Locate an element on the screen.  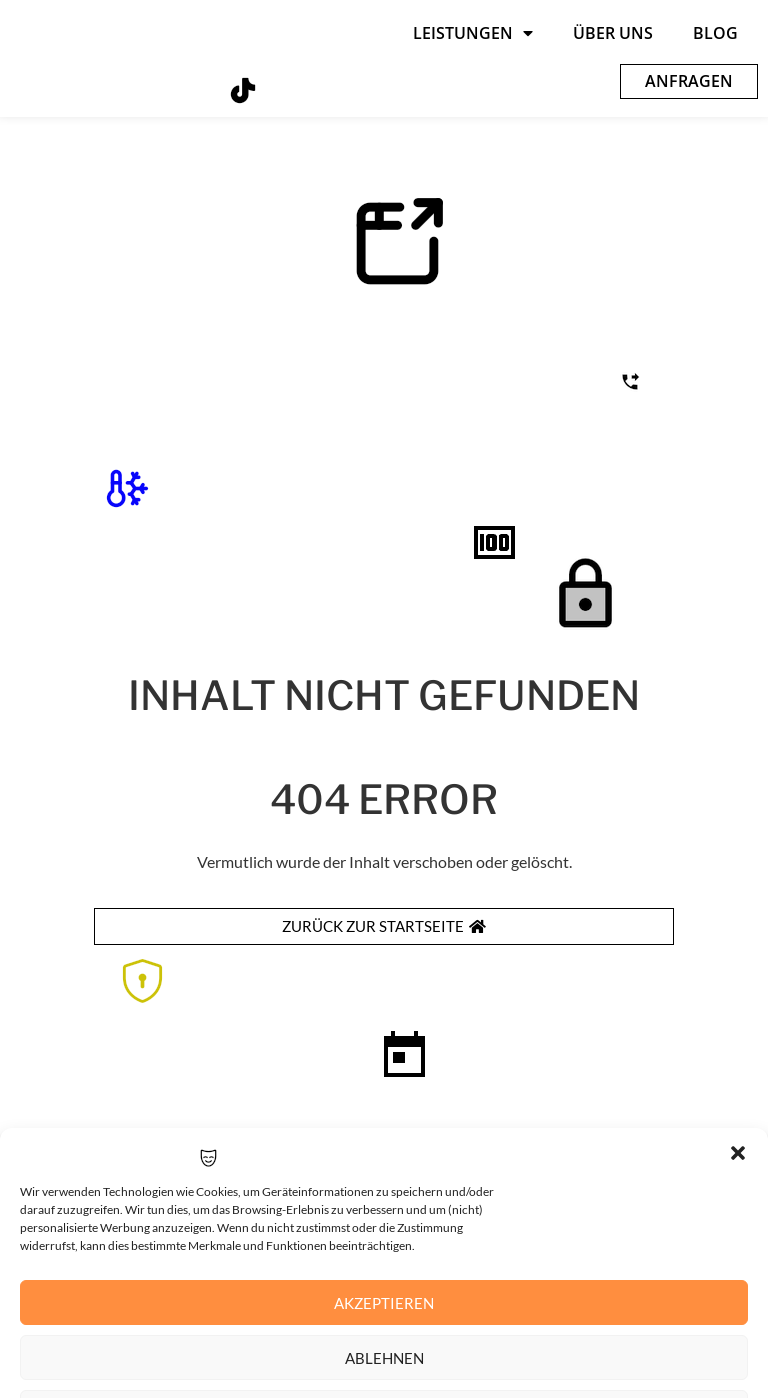
lock or secure this item is located at coordinates (585, 594).